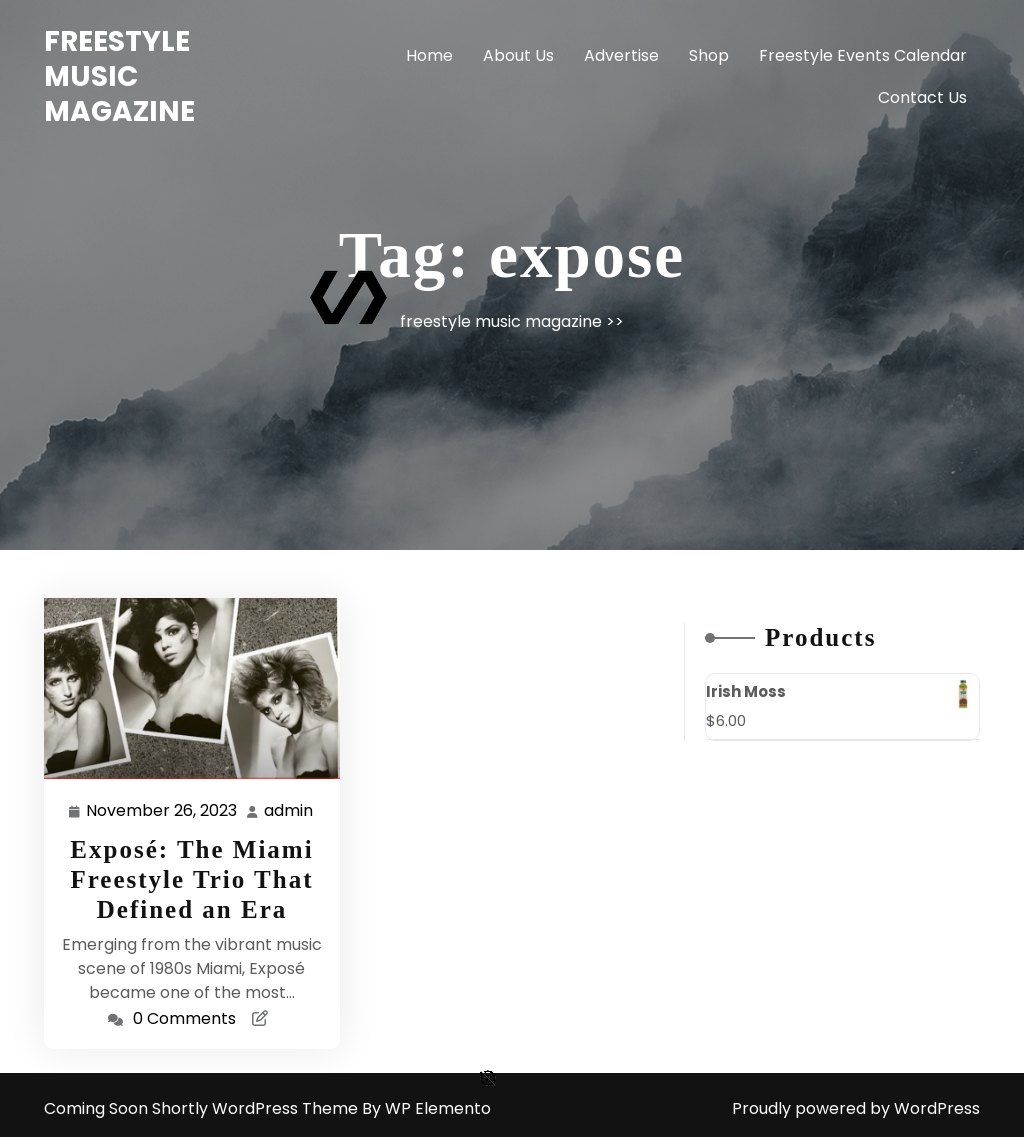 This screenshot has width=1024, height=1137. What do you see at coordinates (348, 297) in the screenshot?
I see `polymer project logo` at bounding box center [348, 297].